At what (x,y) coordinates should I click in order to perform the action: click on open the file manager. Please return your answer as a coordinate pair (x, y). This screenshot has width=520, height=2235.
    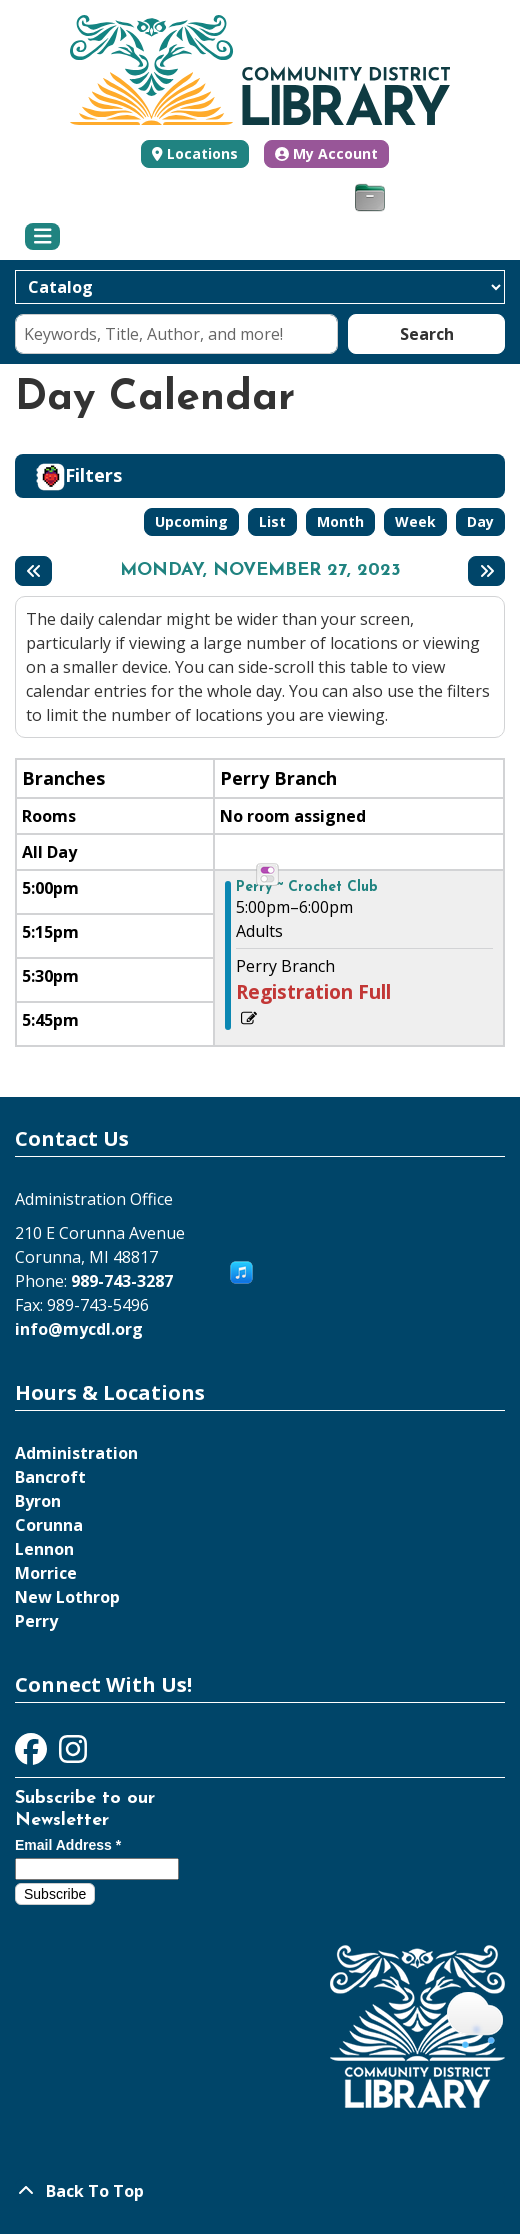
    Looking at the image, I should click on (370, 197).